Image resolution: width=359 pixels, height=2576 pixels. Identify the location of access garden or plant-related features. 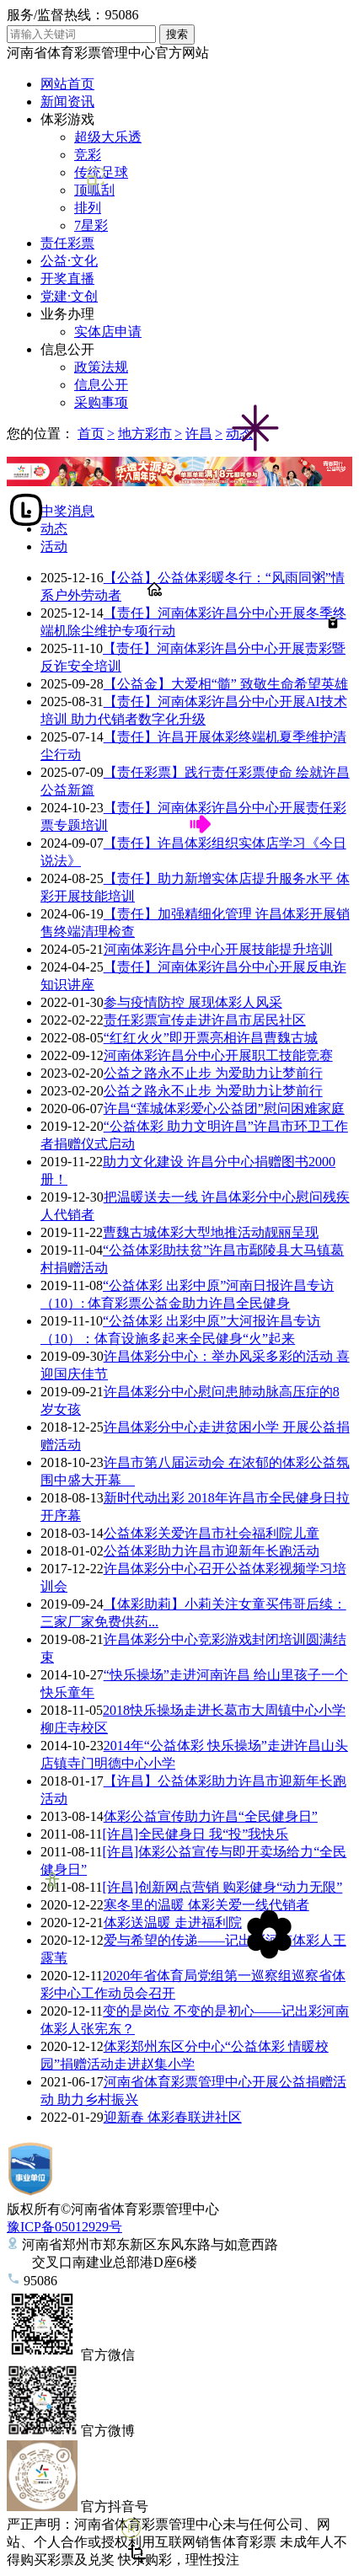
(269, 1934).